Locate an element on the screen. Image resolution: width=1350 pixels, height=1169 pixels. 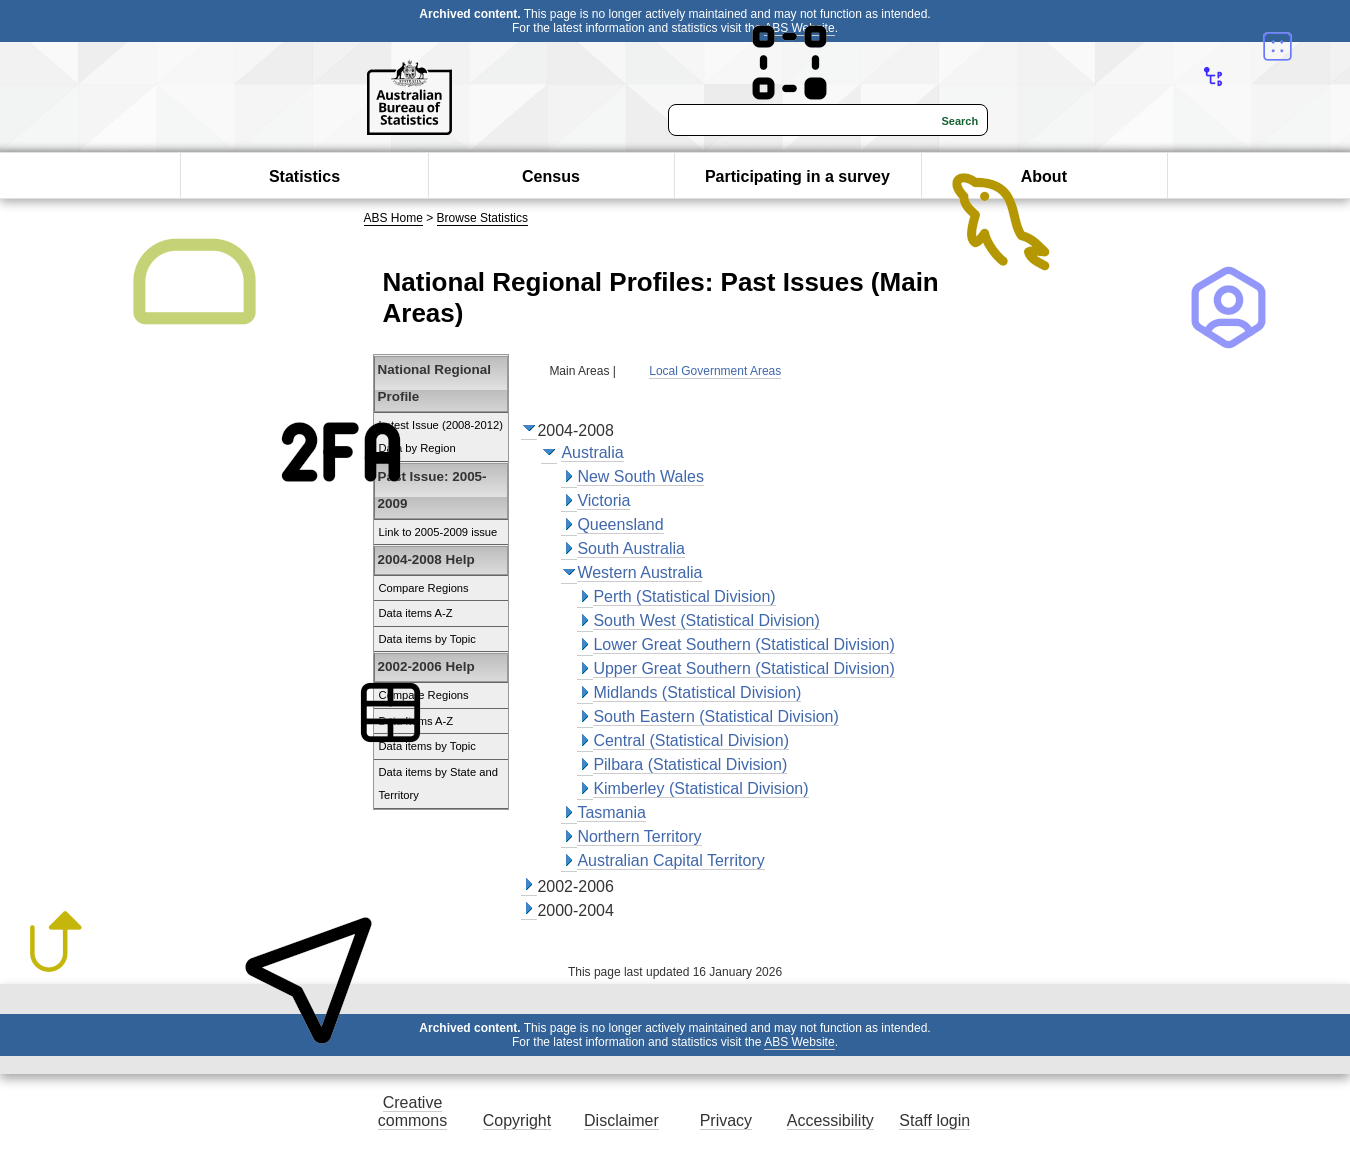
indicates a tab or panel header element is located at coordinates (194, 281).